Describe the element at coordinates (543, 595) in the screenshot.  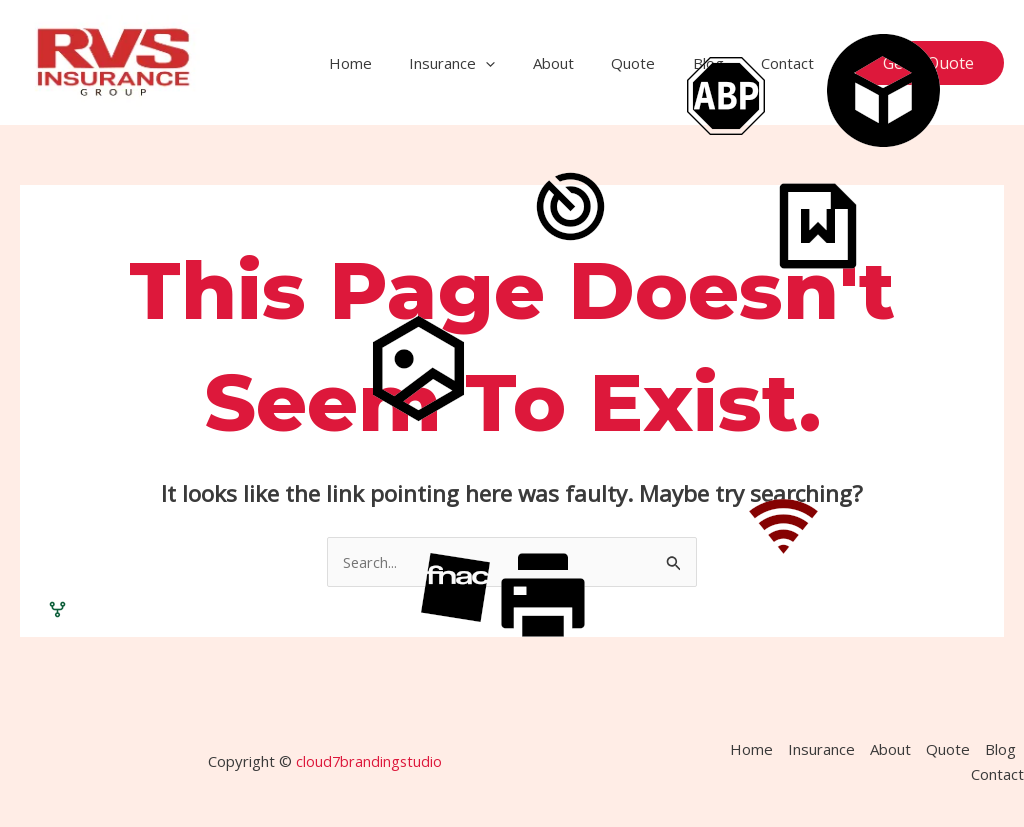
I see `print the current document` at that location.